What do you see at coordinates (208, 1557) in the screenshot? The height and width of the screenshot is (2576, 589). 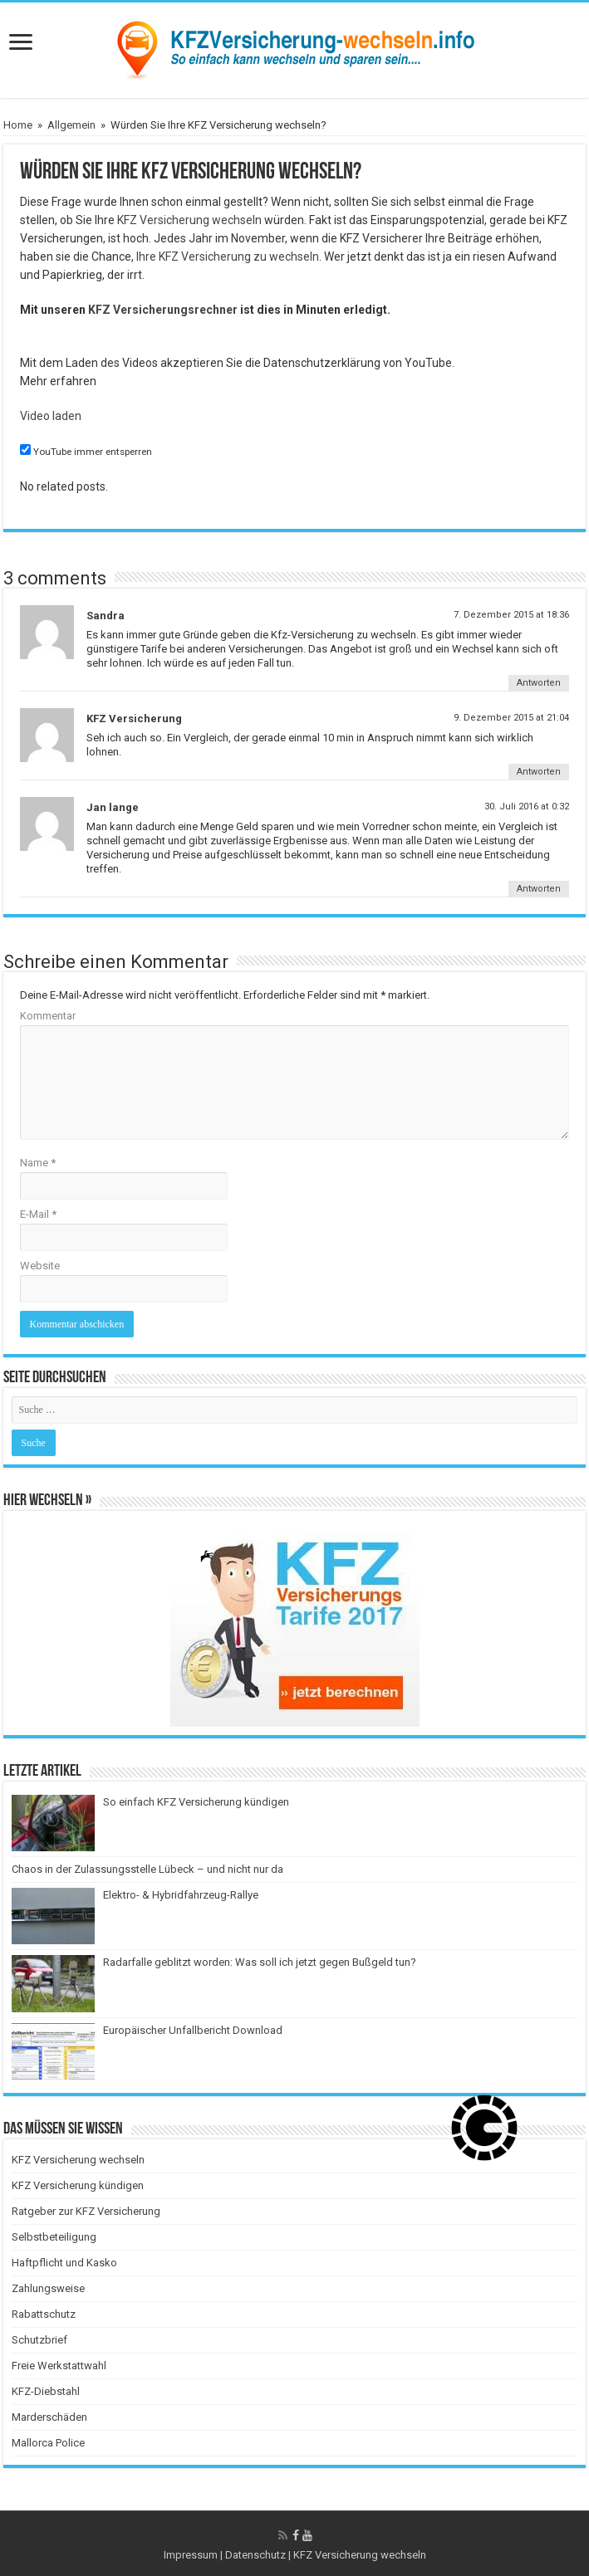 I see `select evil or dark faction in game` at bounding box center [208, 1557].